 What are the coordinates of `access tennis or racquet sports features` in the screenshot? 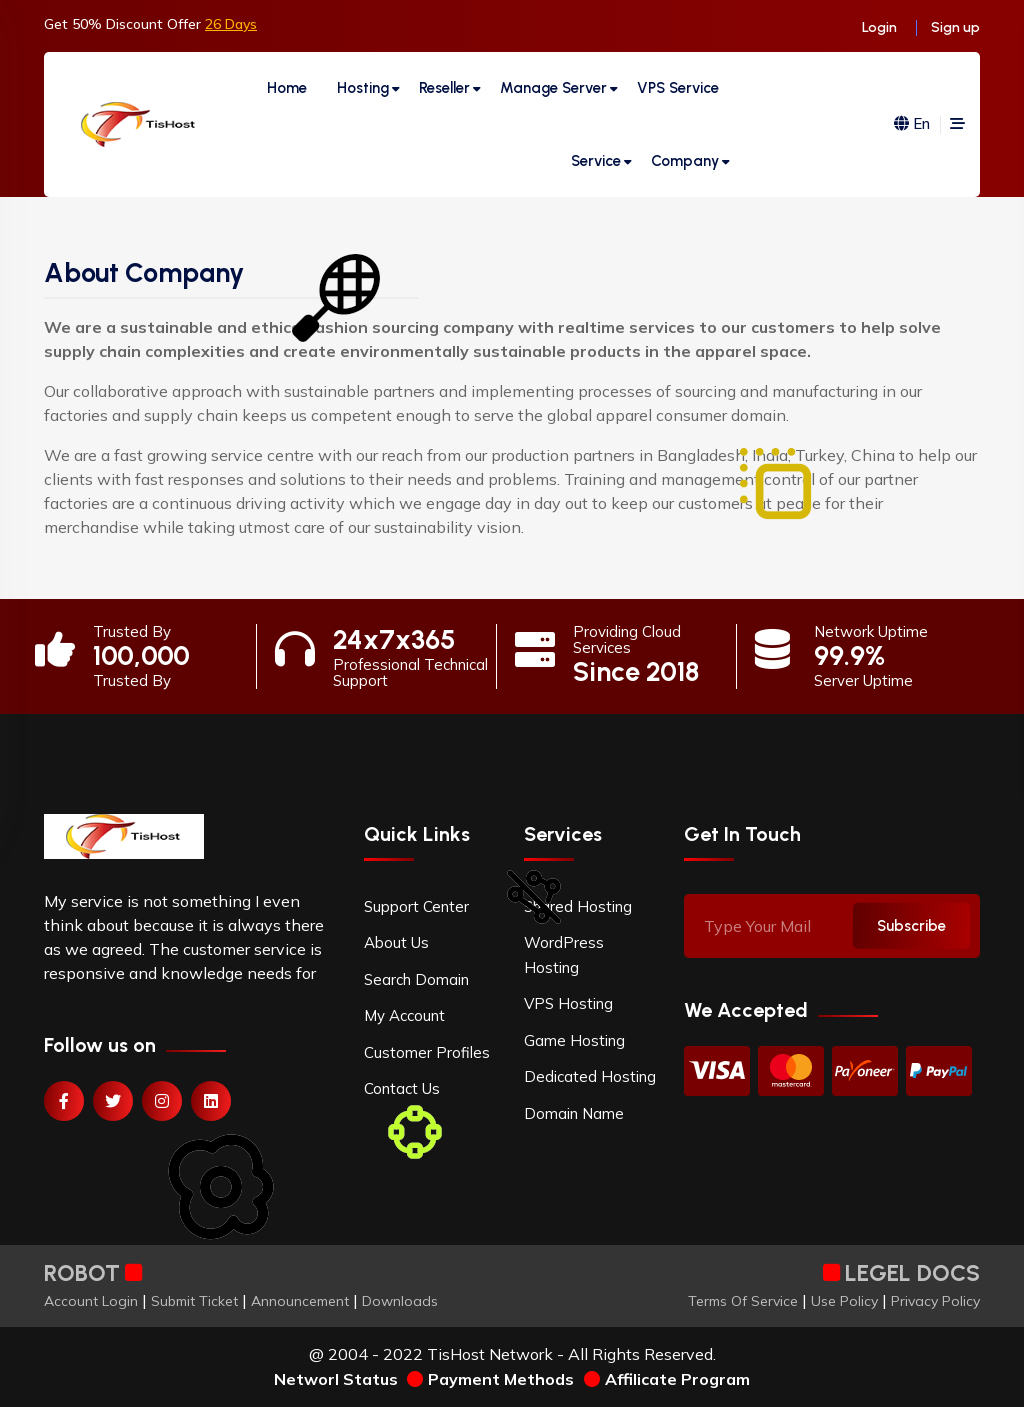 It's located at (334, 299).